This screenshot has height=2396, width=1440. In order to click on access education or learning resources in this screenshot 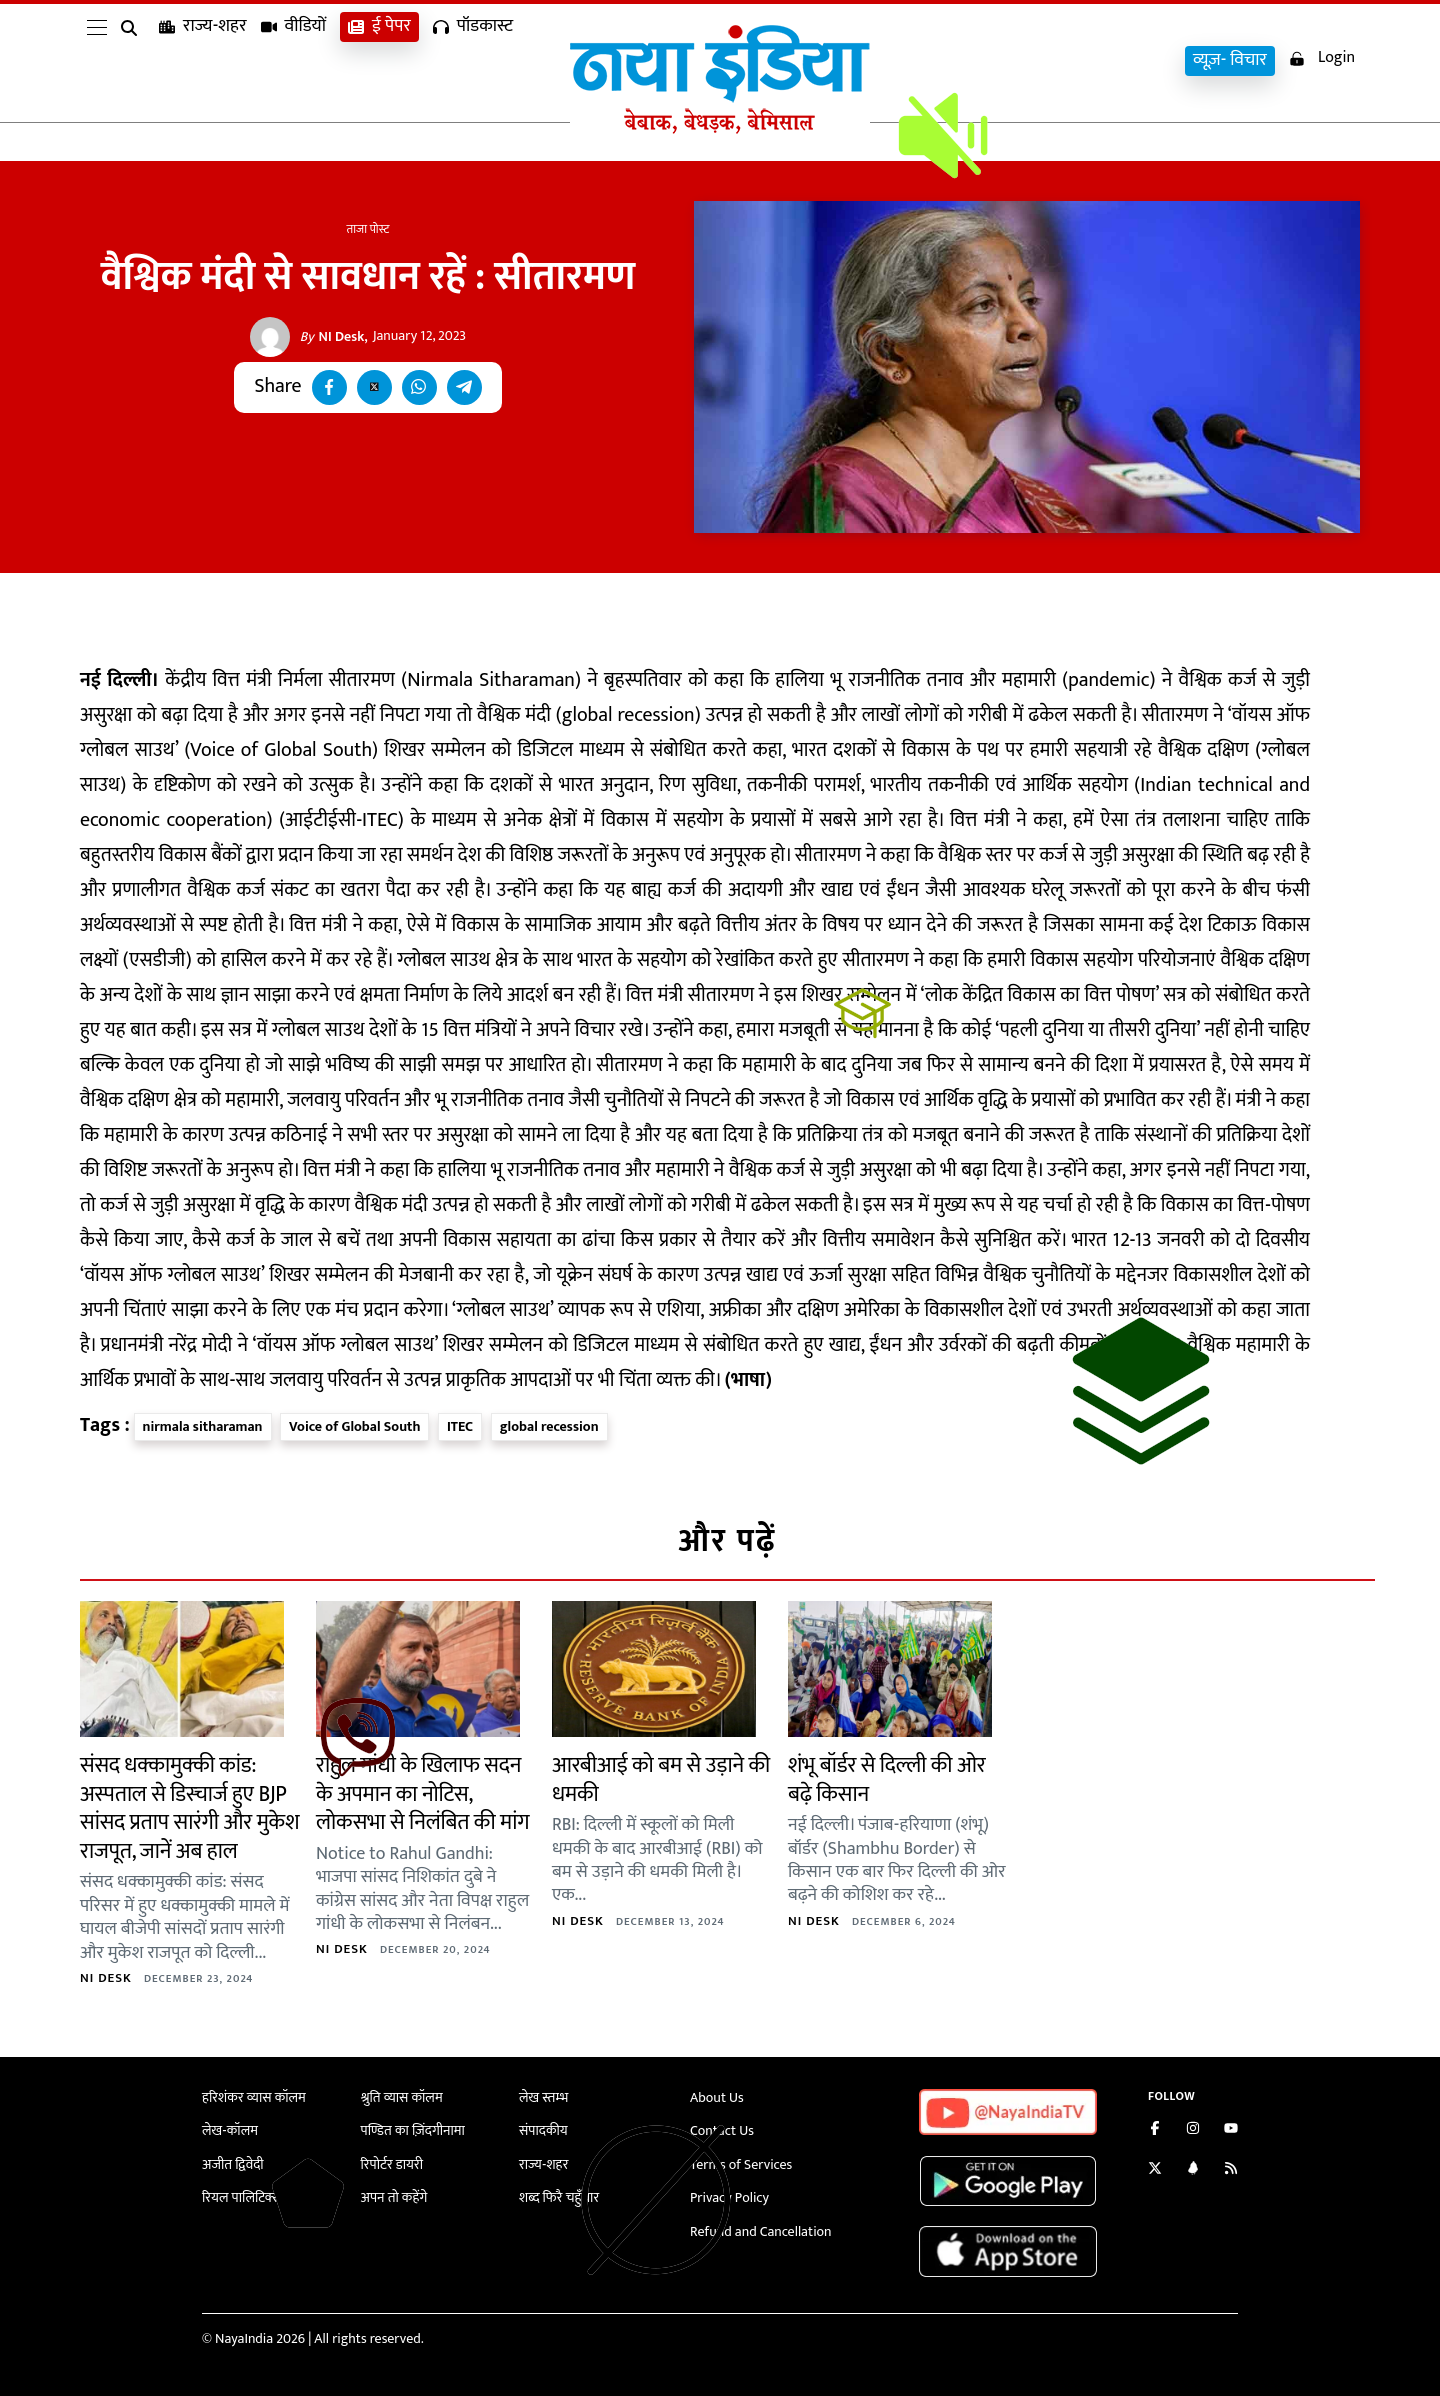, I will do `click(862, 1011)`.